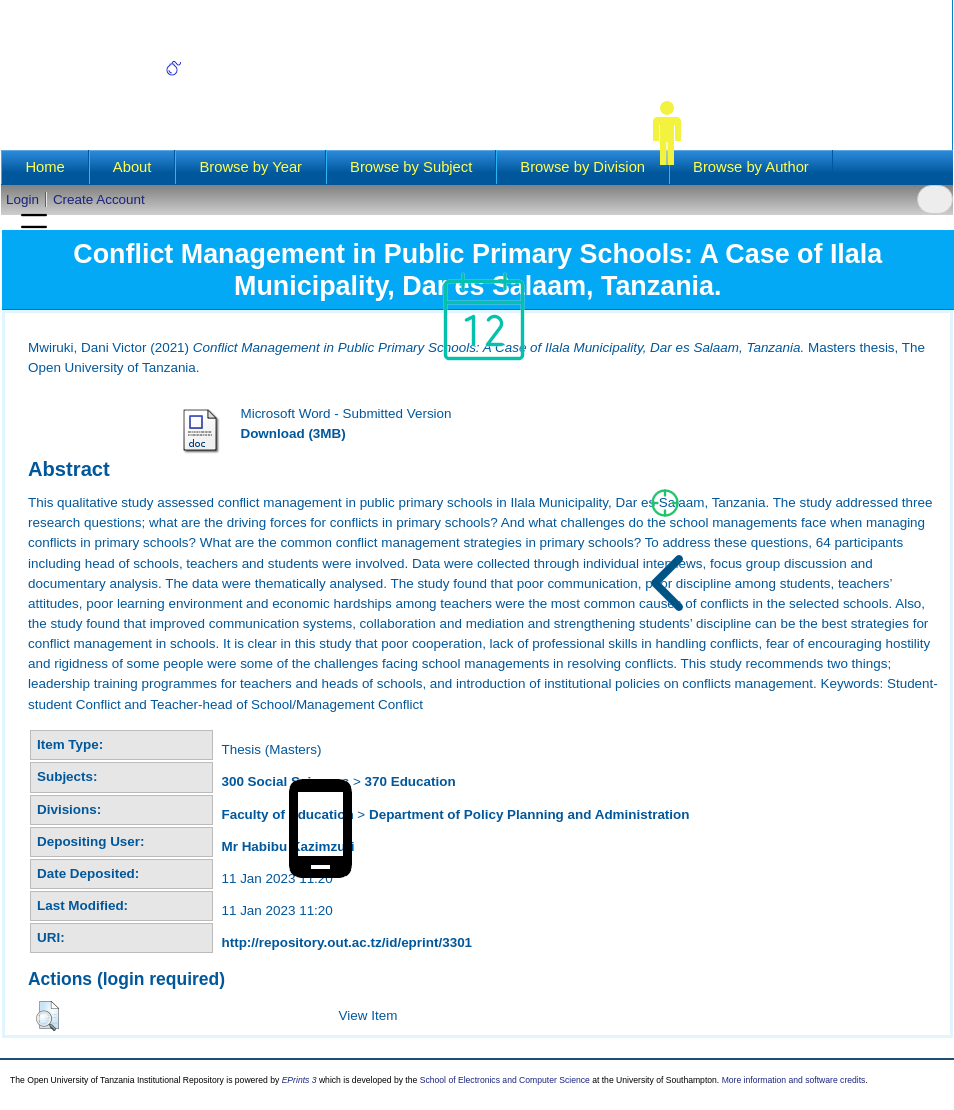 This screenshot has width=954, height=1110. Describe the element at coordinates (173, 68) in the screenshot. I see `indicates a destructive or dangerous action` at that location.